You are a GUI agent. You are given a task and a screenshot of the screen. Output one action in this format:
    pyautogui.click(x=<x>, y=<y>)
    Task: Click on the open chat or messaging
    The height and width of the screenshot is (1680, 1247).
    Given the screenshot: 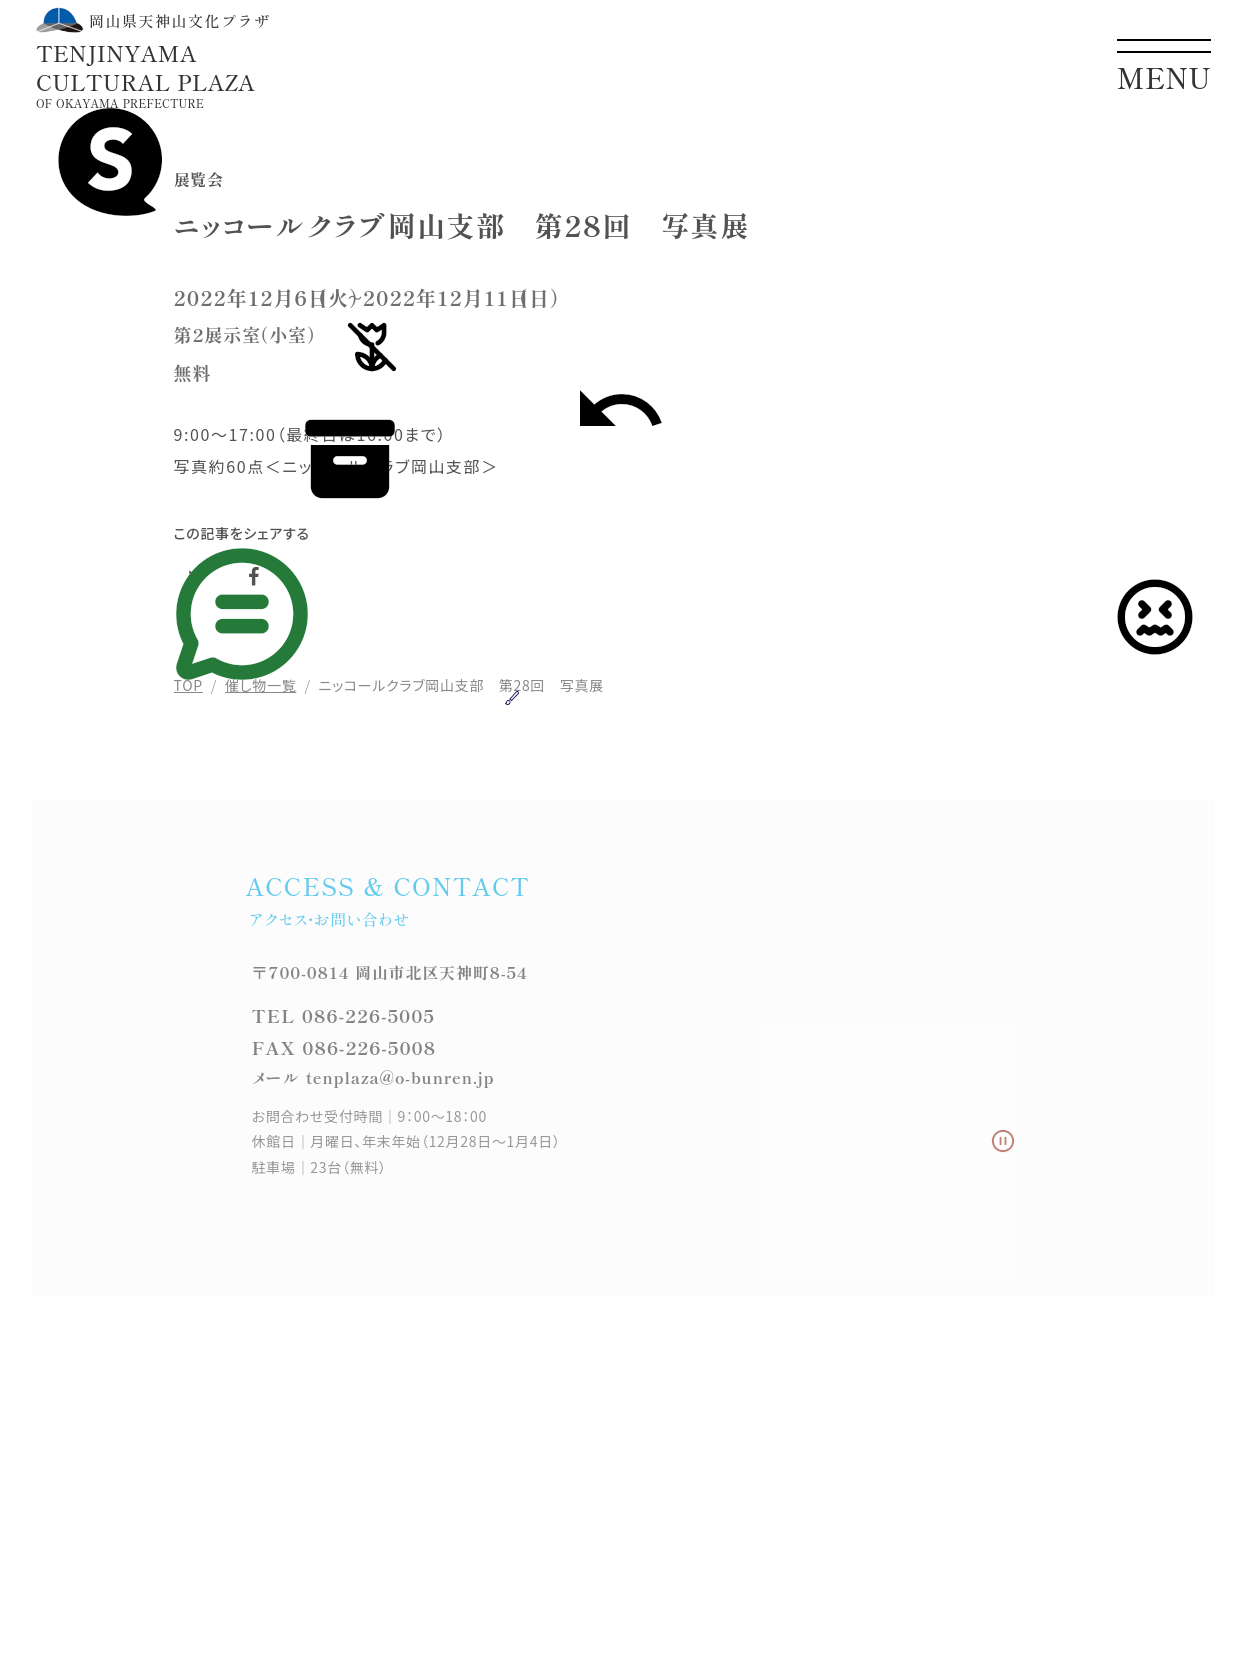 What is the action you would take?
    pyautogui.click(x=242, y=614)
    